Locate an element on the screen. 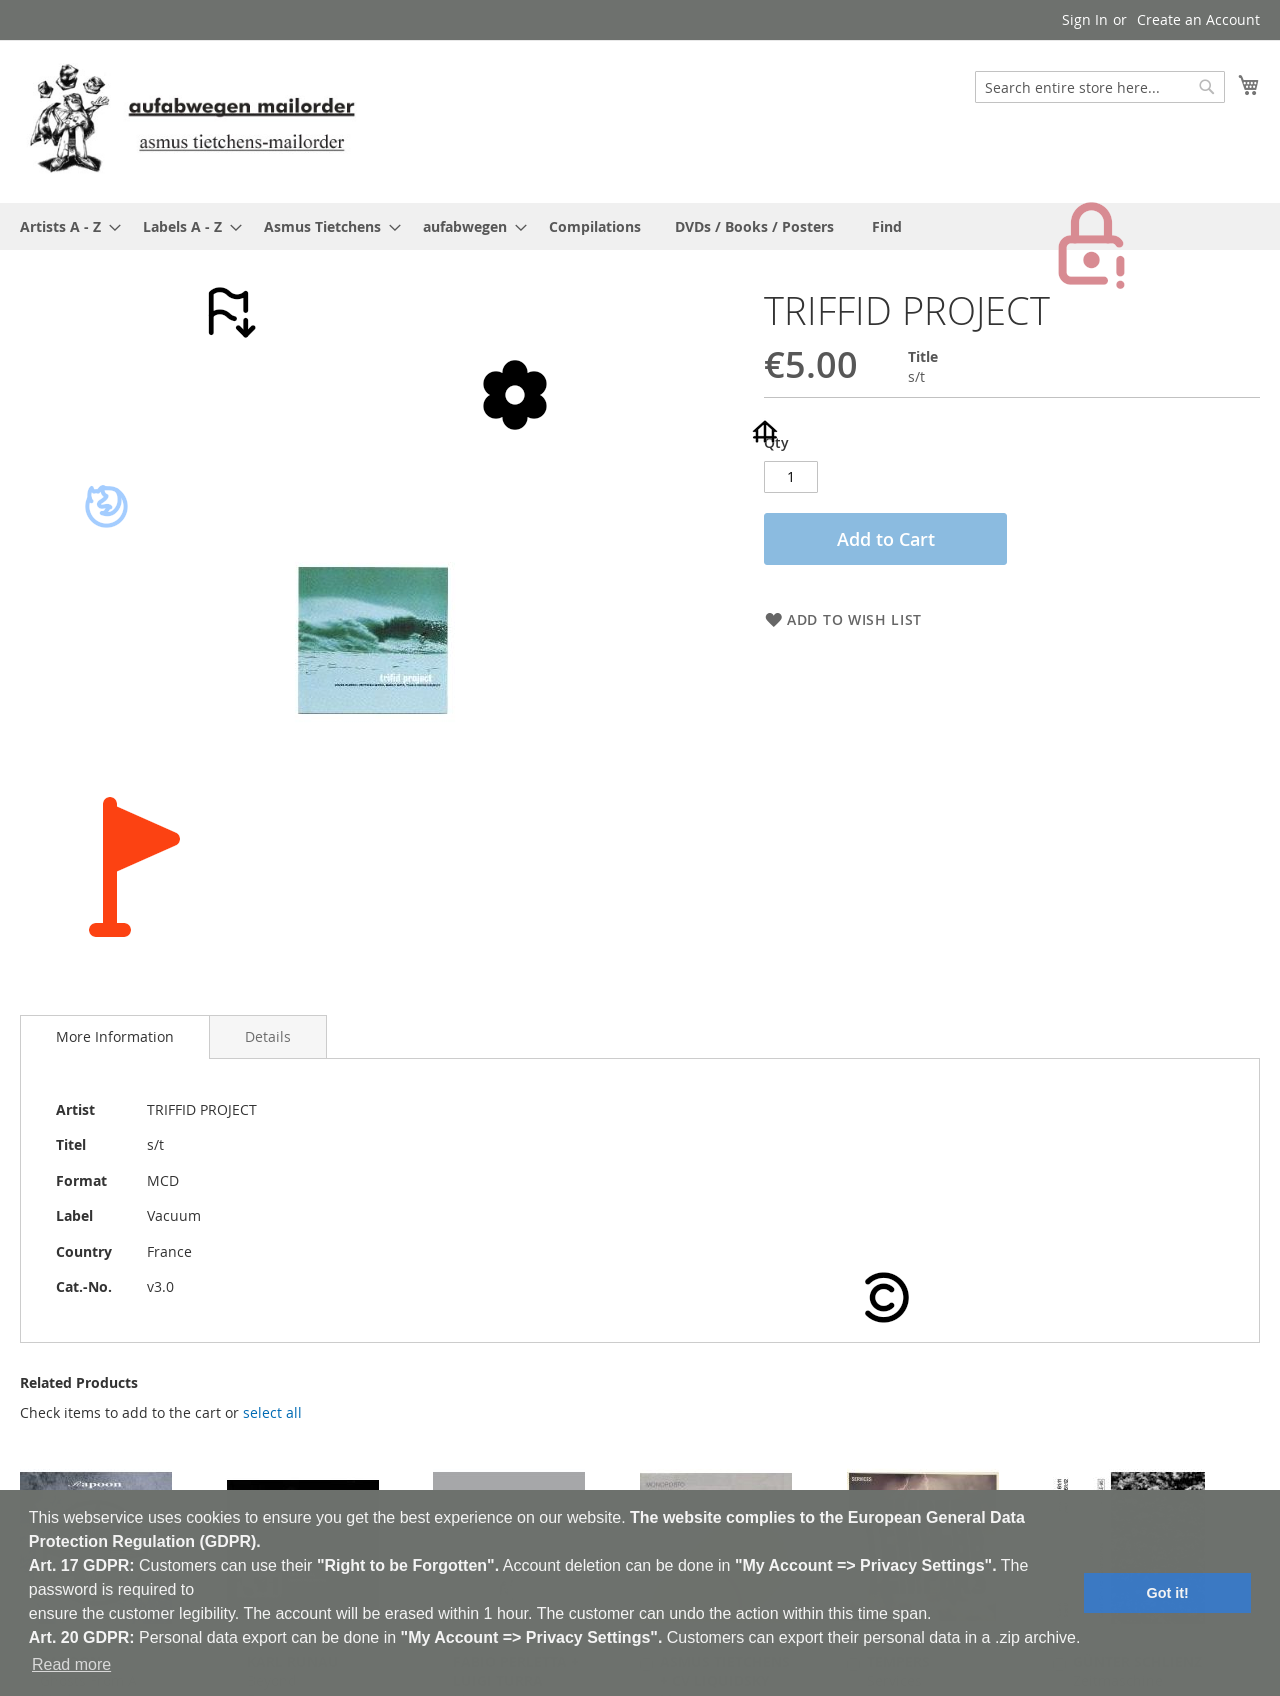 Image resolution: width=1280 pixels, height=1696 pixels. lower priority or demote a flagged item is located at coordinates (228, 310).